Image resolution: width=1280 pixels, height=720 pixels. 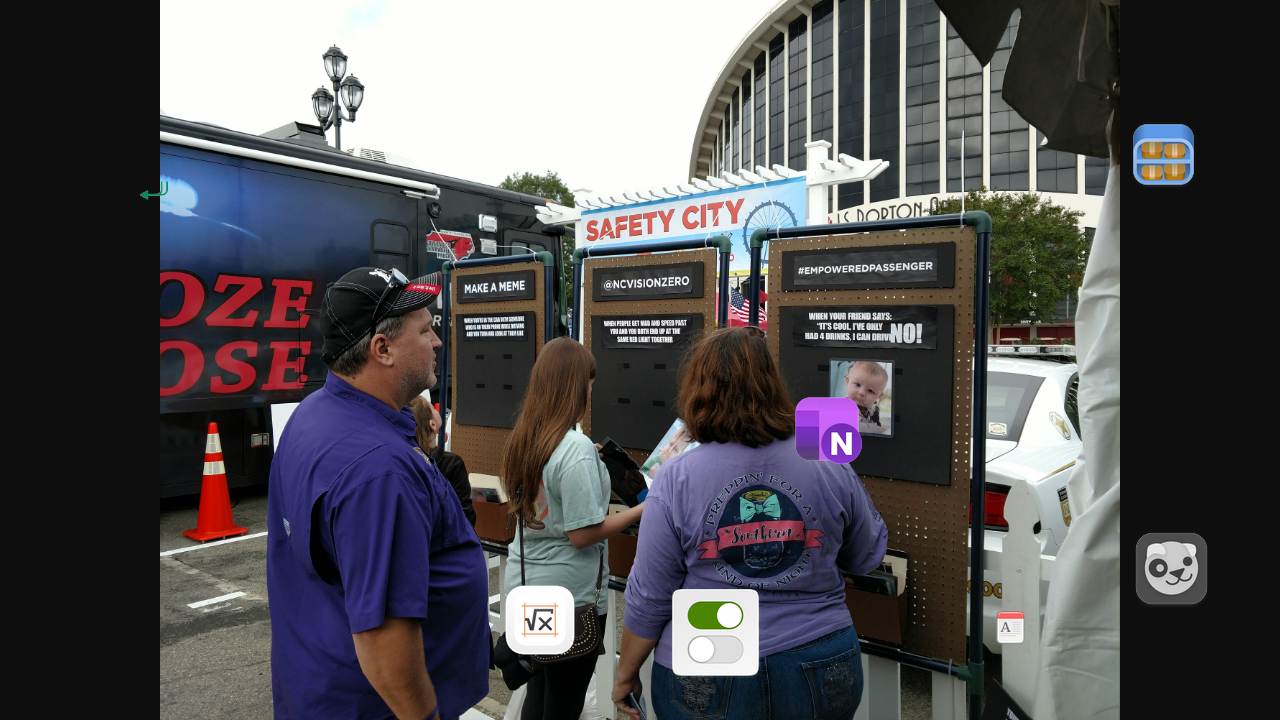 I want to click on launch puppy linux operating system, so click(x=1171, y=568).